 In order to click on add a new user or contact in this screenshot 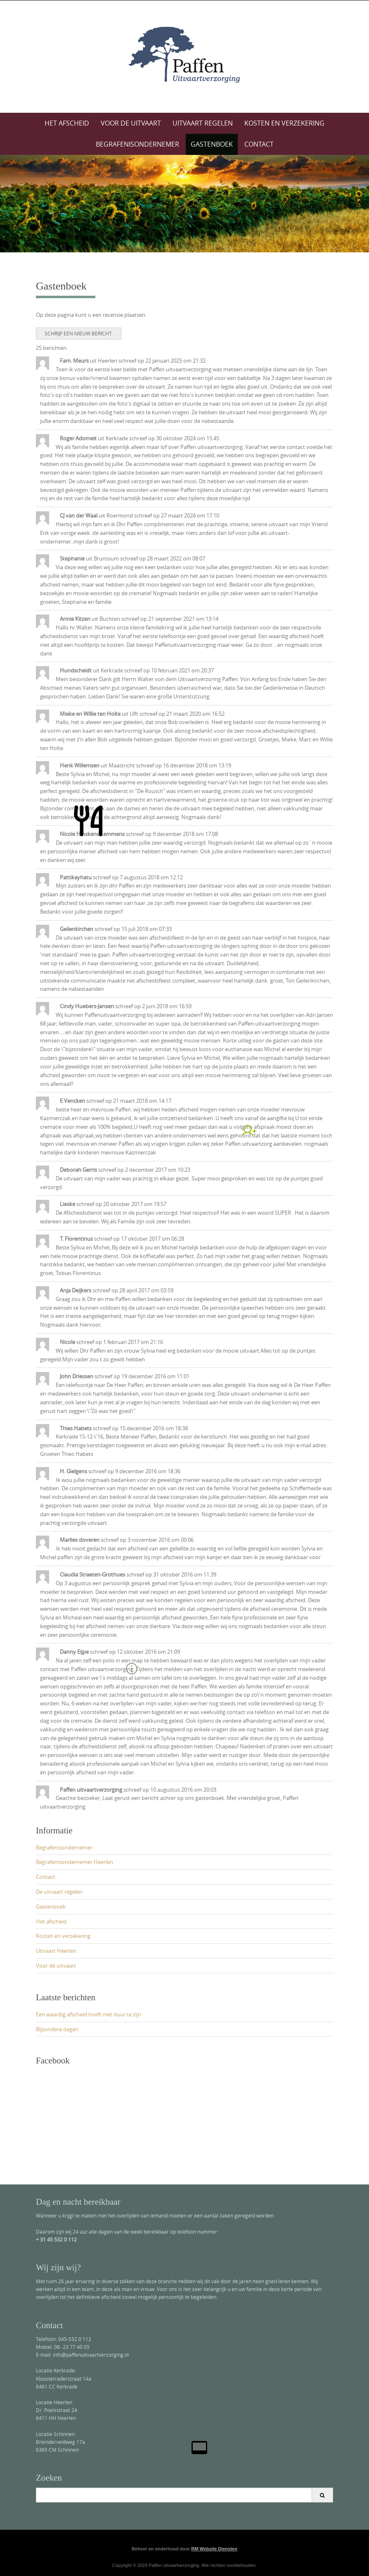, I will do `click(248, 1130)`.